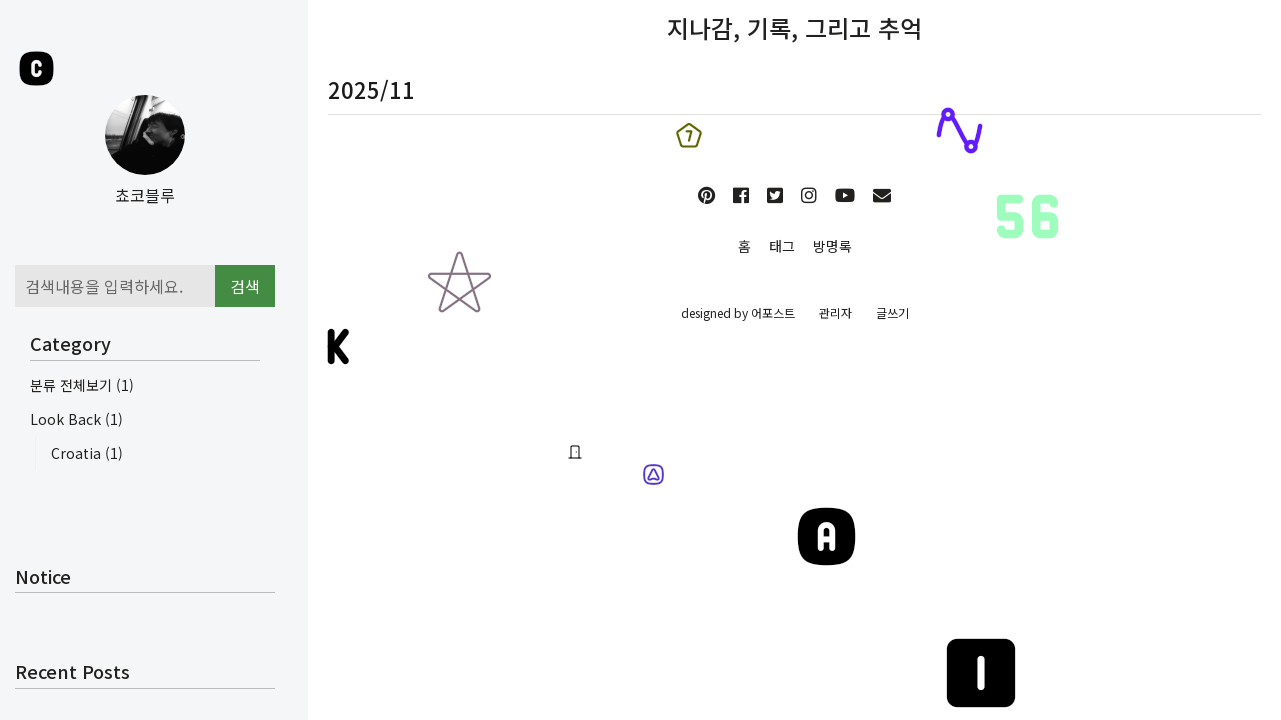  I want to click on toggle between maximum and minimum values, so click(959, 130).